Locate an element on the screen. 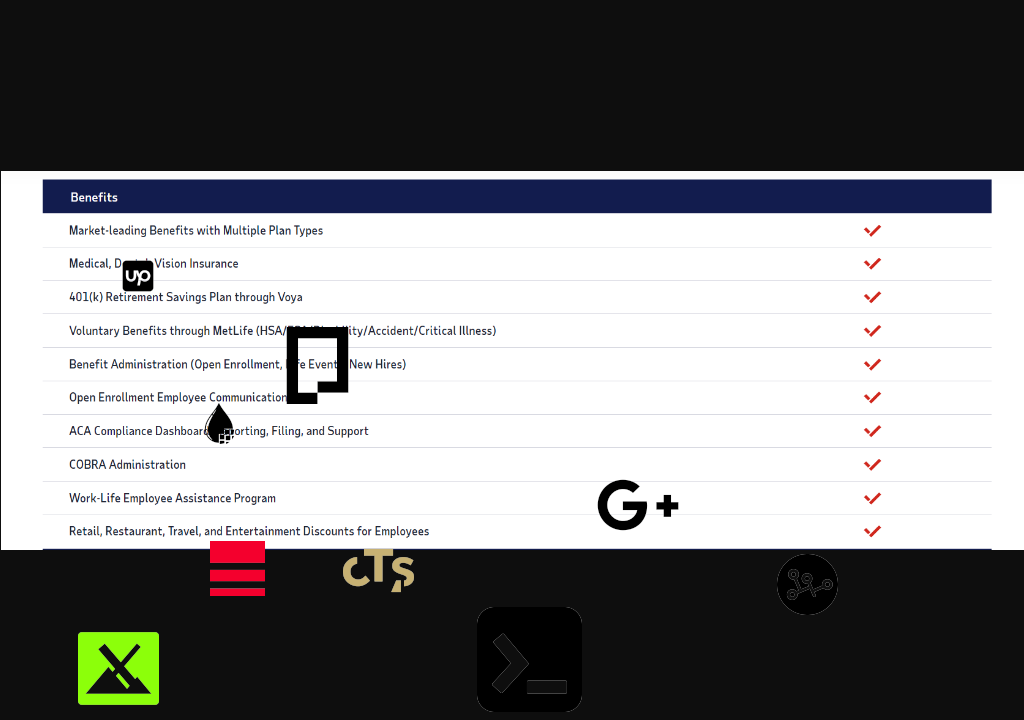  CTS corporation logo is located at coordinates (378, 570).